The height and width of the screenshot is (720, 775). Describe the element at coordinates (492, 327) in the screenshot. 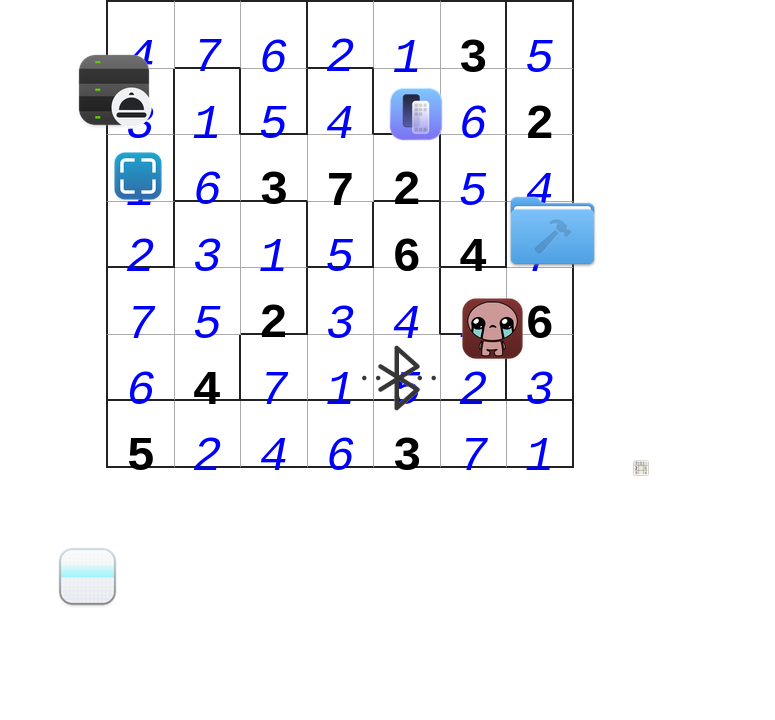

I see `launch the binding of isaac: rebirth game` at that location.